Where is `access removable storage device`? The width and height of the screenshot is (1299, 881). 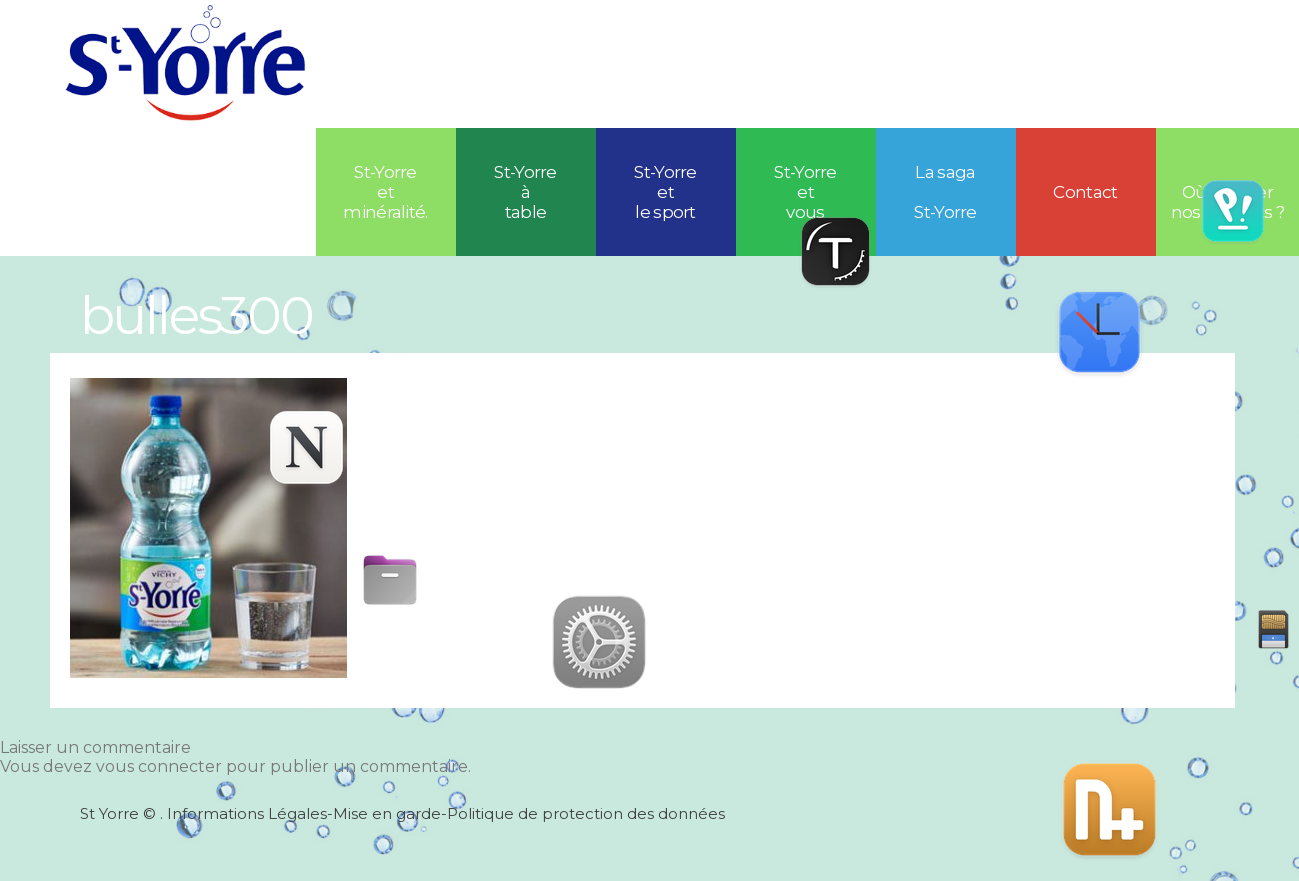
access removable storage device is located at coordinates (1273, 629).